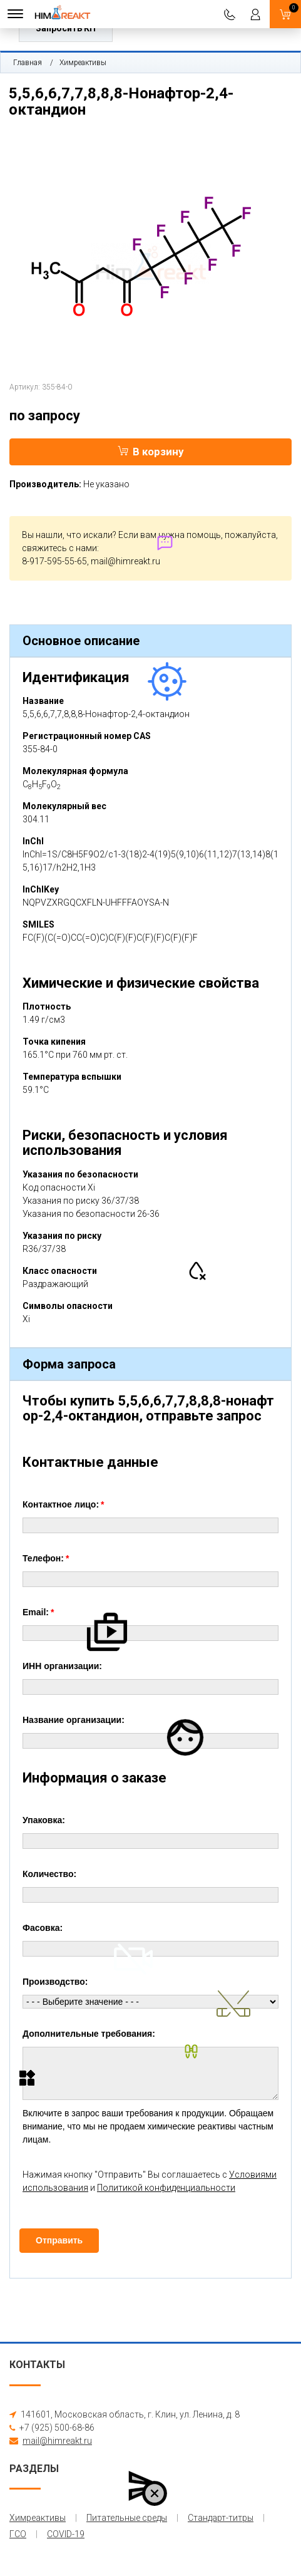 The image size is (301, 2576). I want to click on disable water or liquid-related feature, so click(196, 1270).